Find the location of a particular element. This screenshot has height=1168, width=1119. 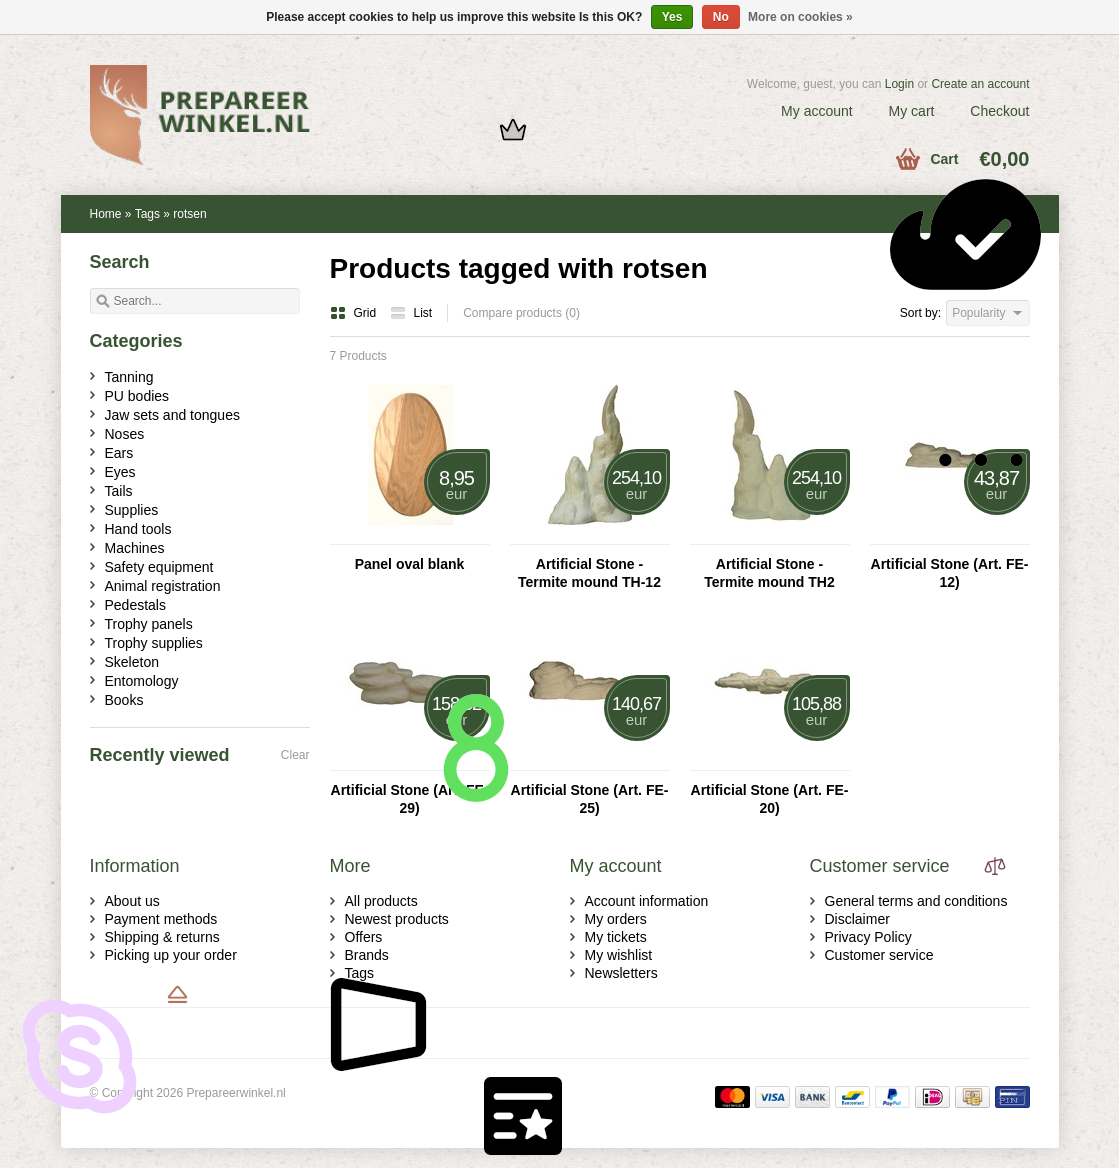

file successfully uploaded to cloud storage is located at coordinates (965, 234).